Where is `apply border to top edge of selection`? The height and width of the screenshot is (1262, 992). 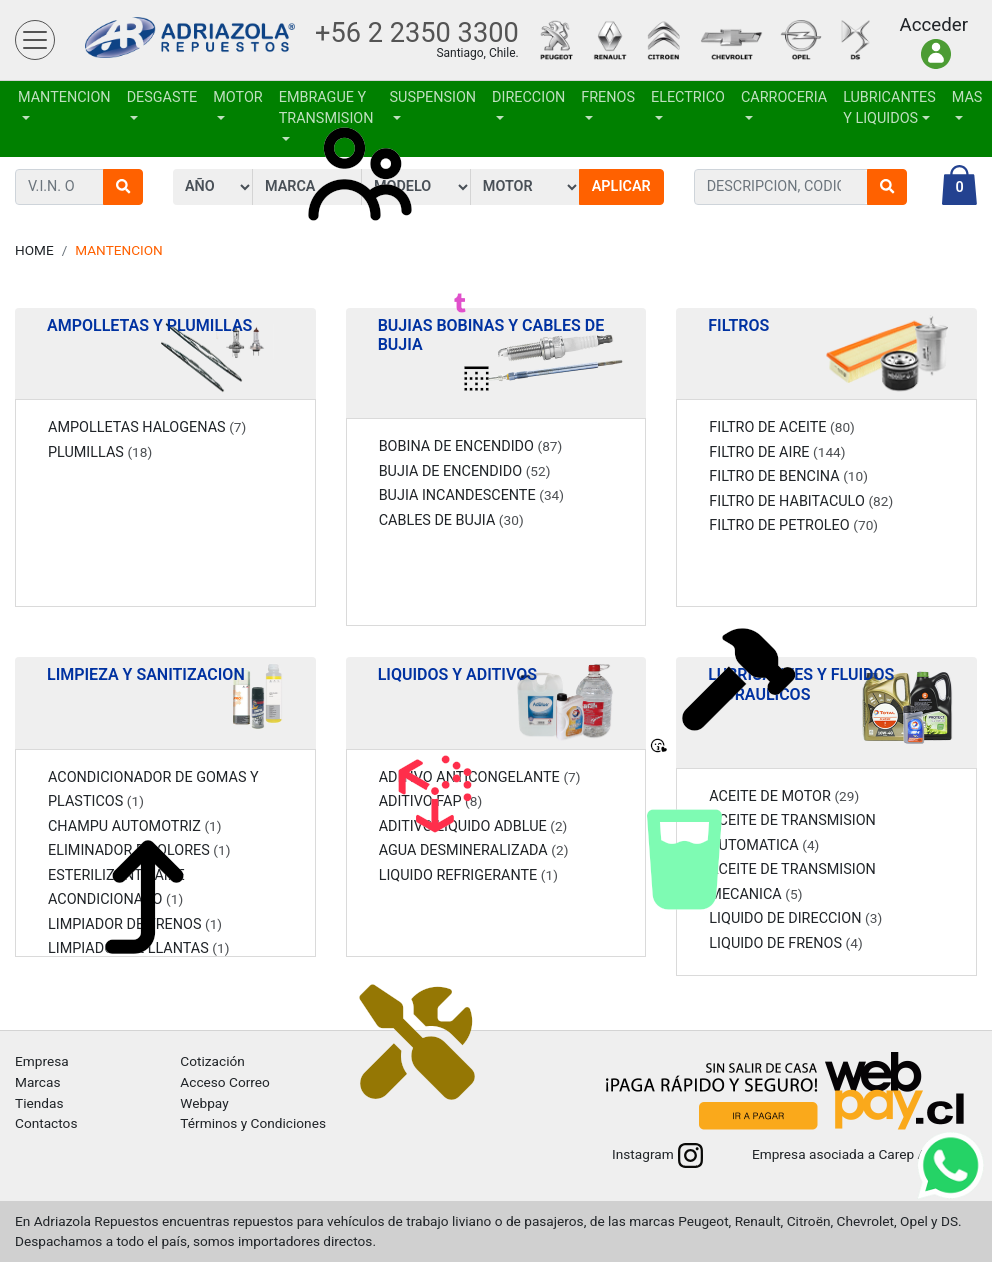
apply border to top edge of selection is located at coordinates (476, 378).